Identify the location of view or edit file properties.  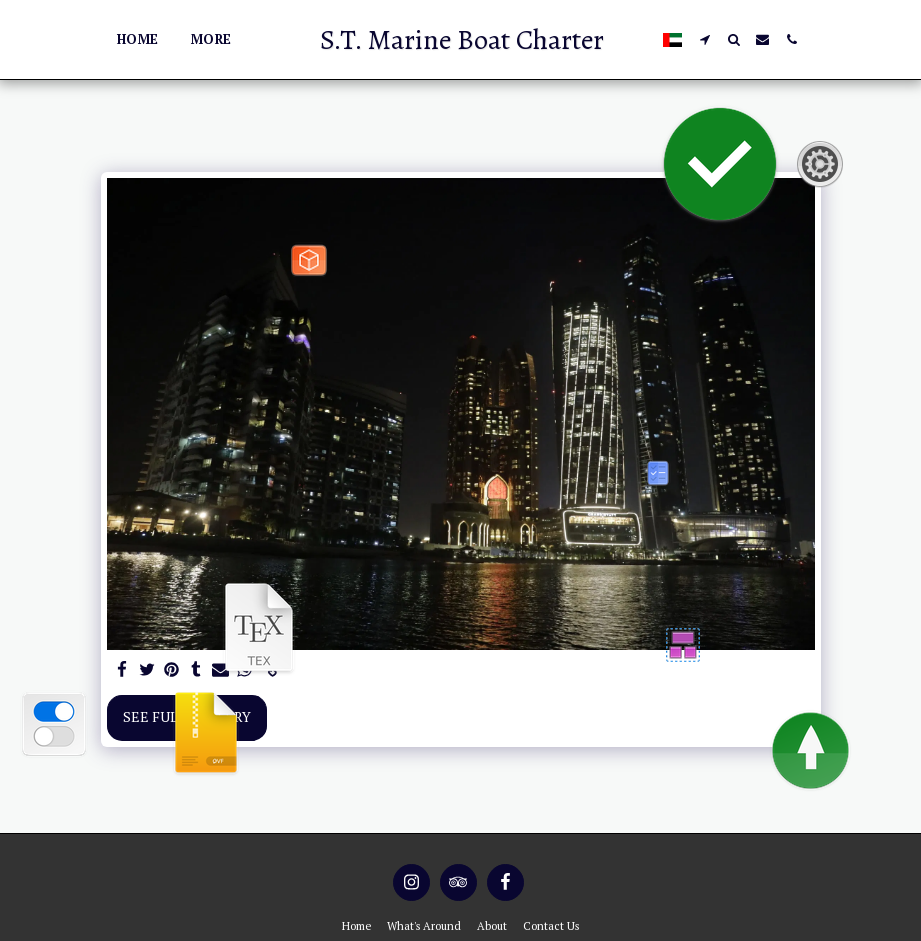
(820, 164).